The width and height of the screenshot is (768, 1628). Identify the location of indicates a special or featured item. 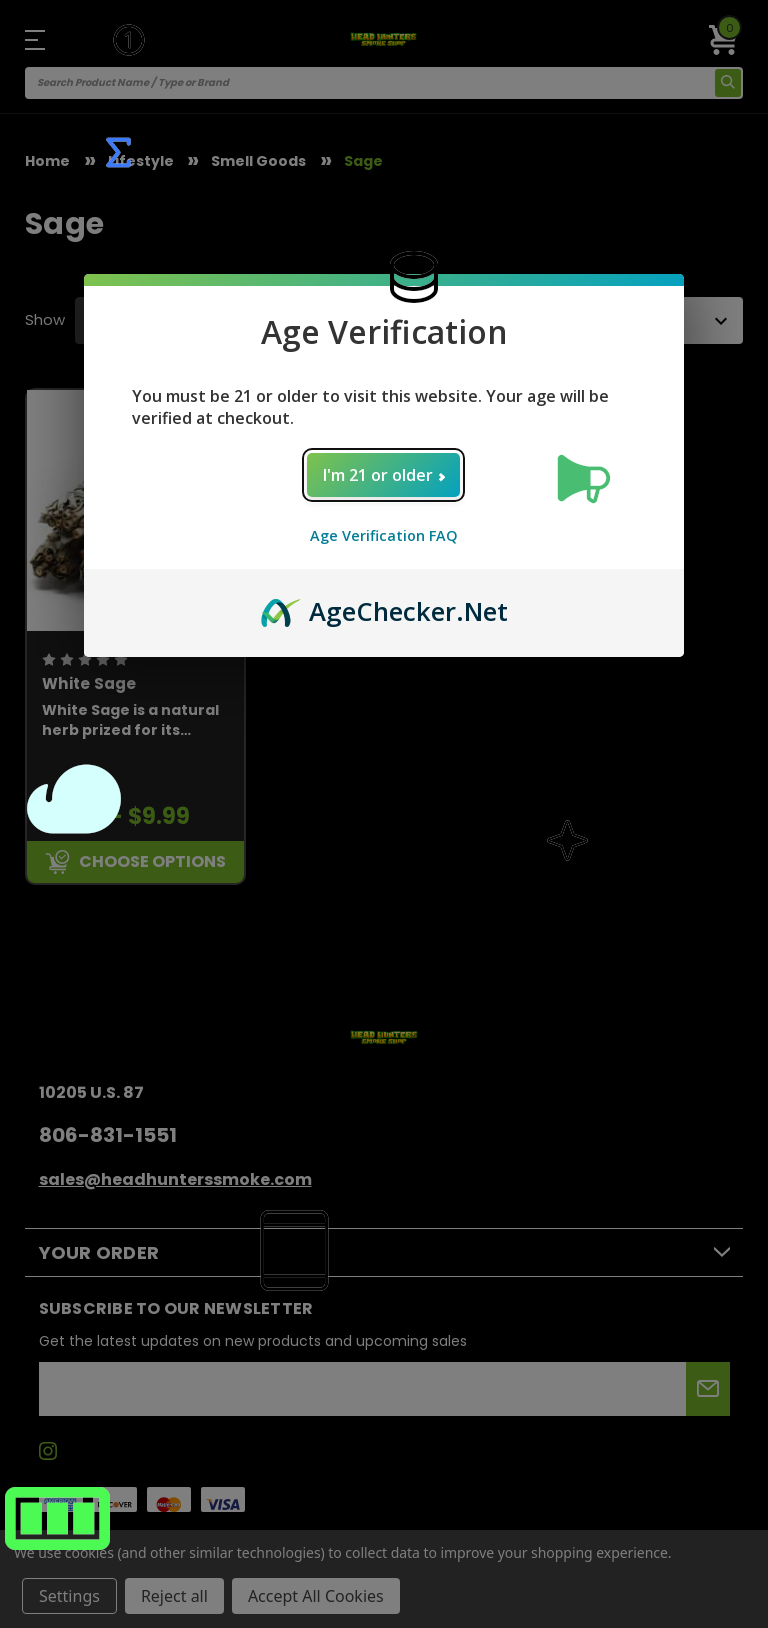
(567, 840).